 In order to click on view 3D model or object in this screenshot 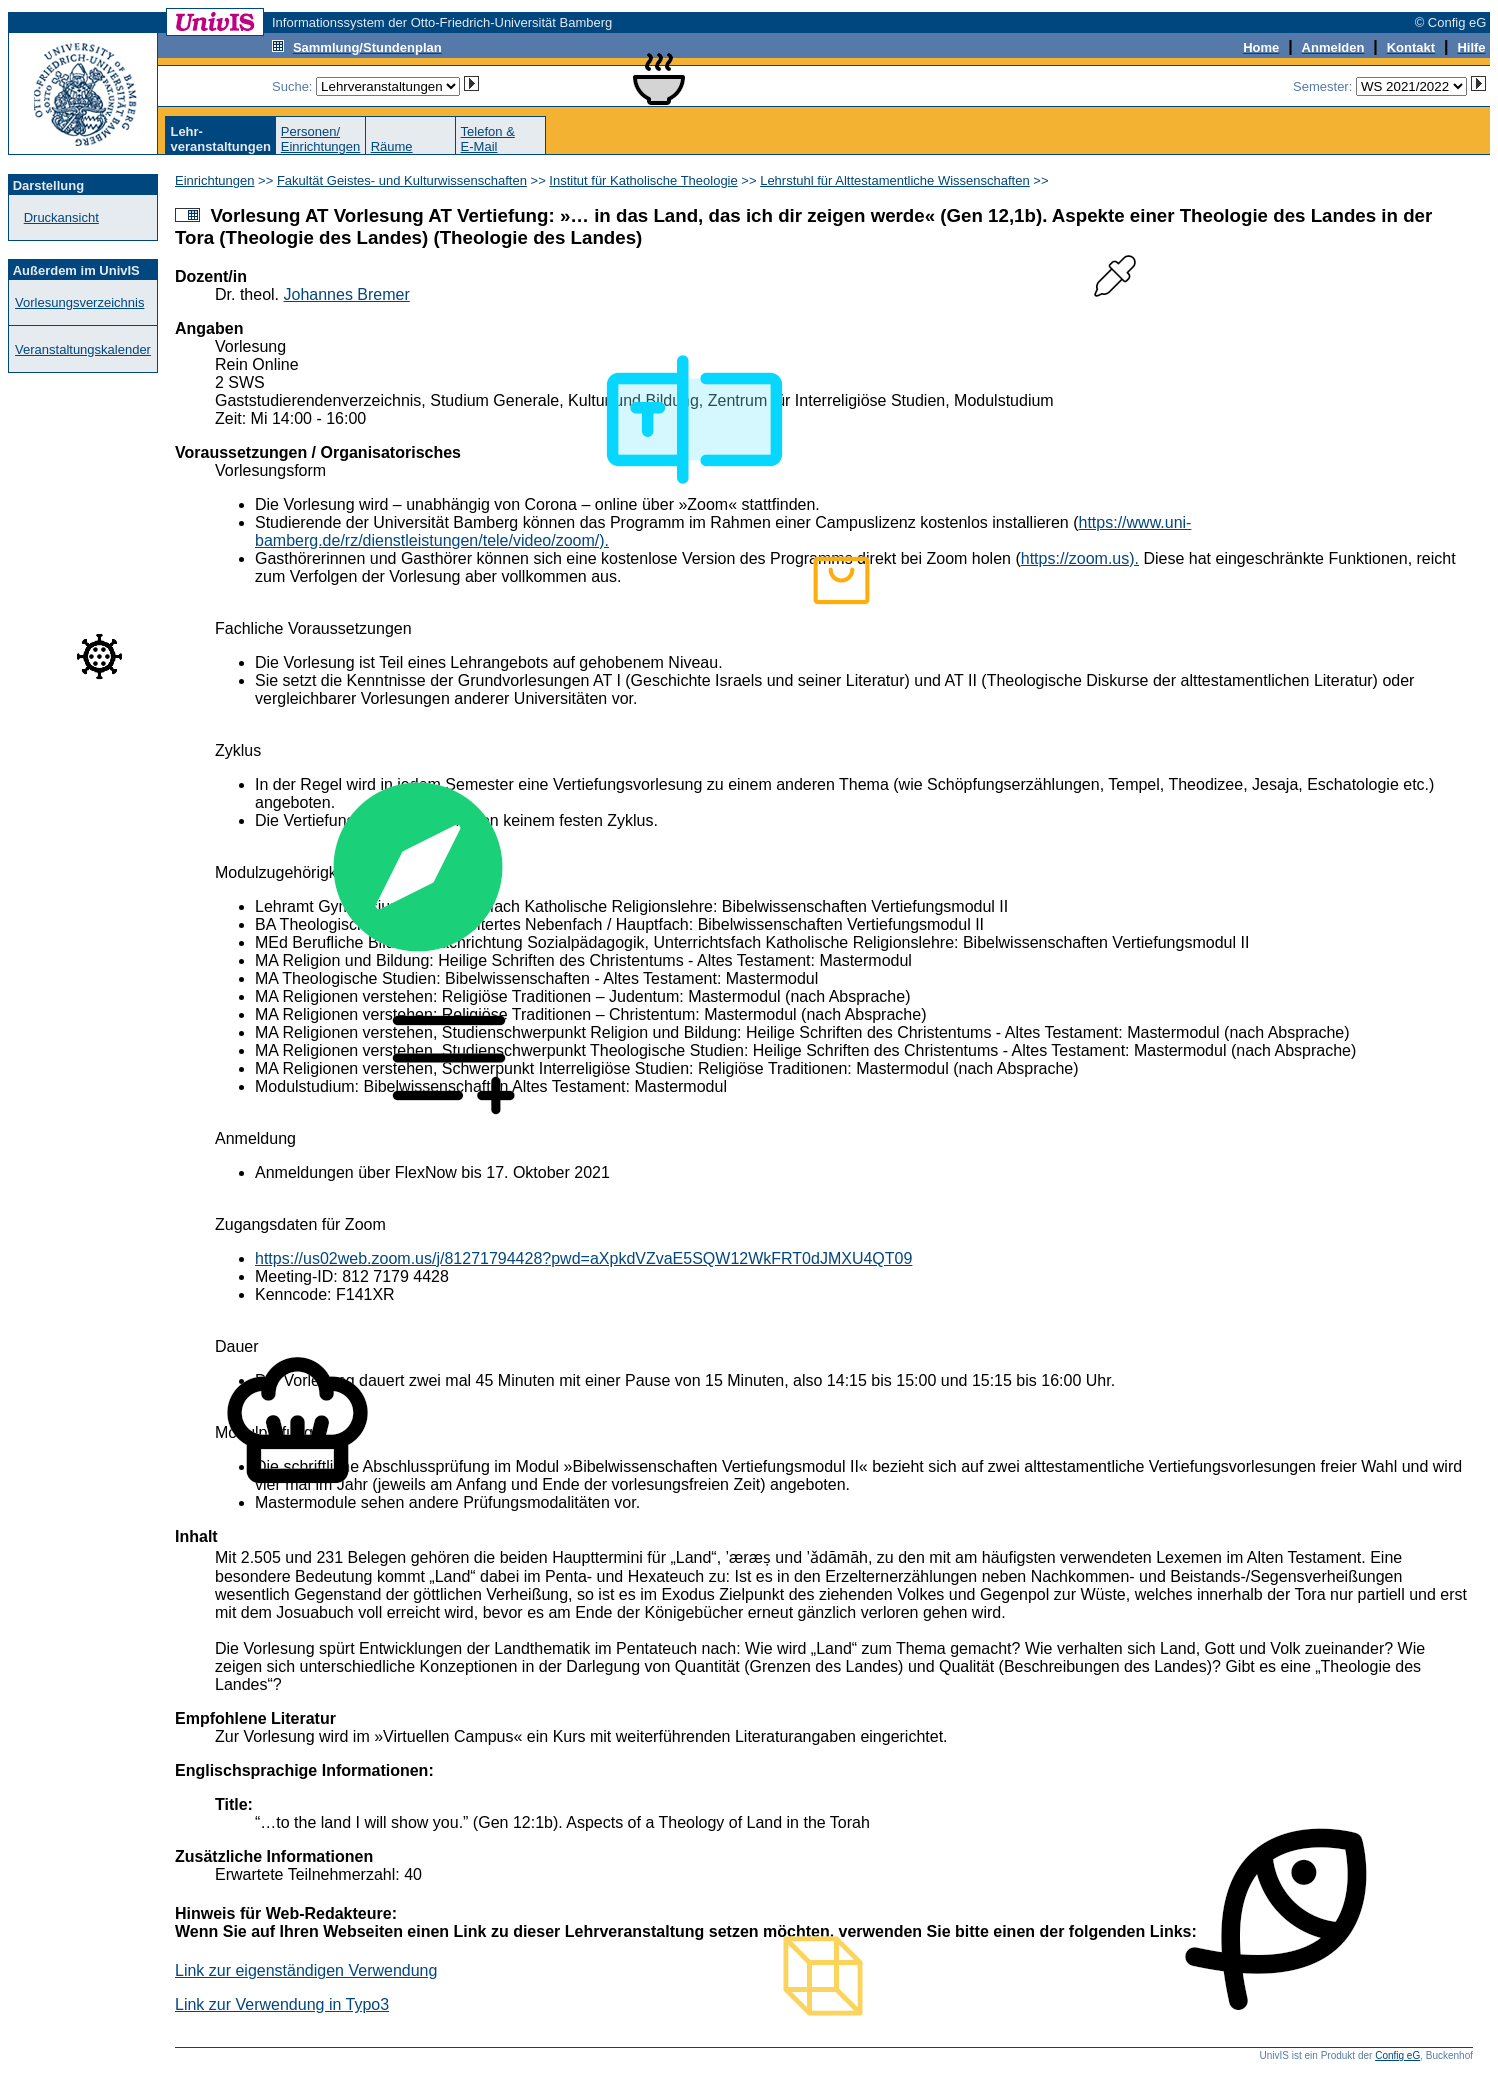, I will do `click(823, 1976)`.